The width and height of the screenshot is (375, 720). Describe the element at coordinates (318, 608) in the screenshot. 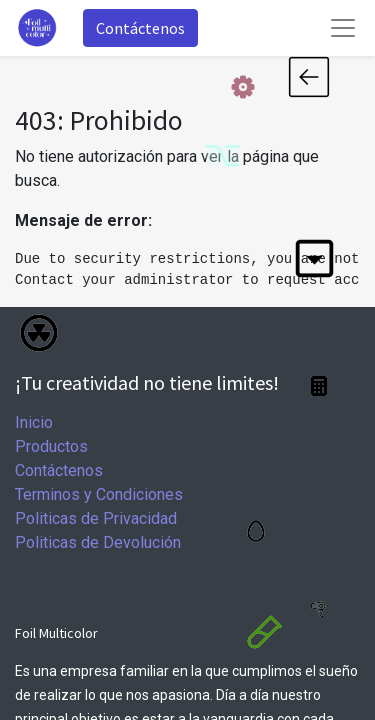

I see `access hair styling or grooming tools` at that location.